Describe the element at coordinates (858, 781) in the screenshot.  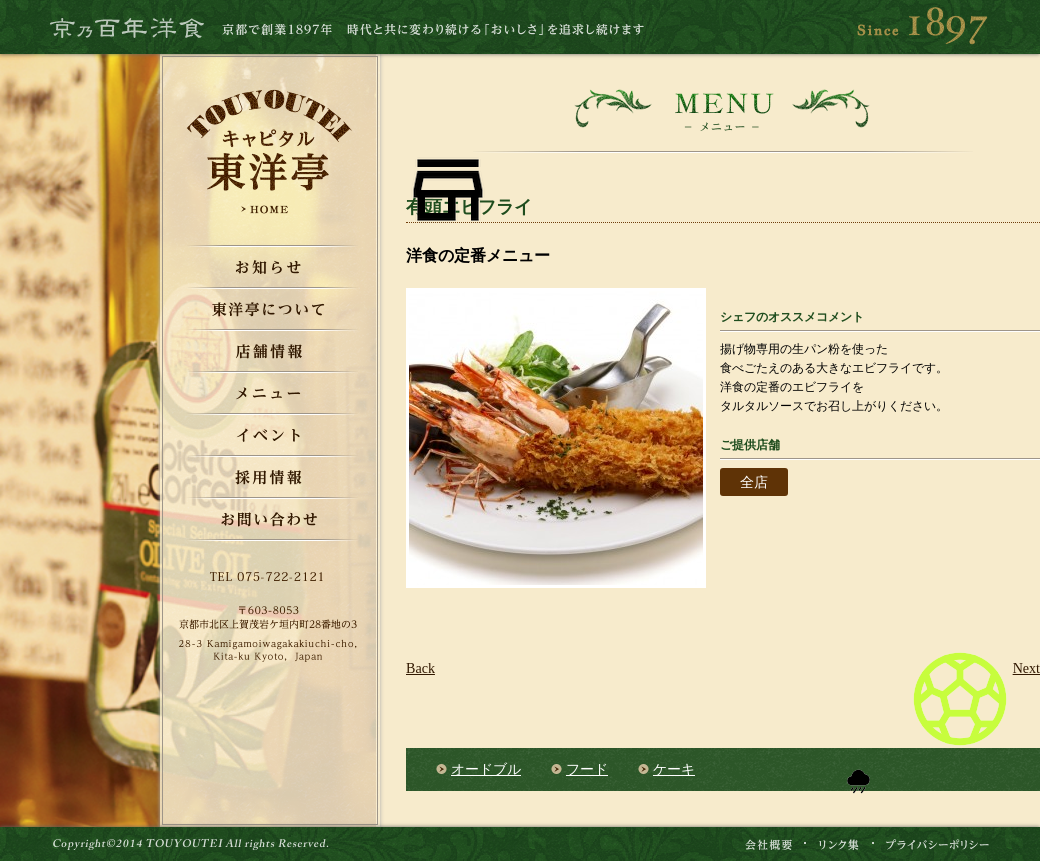
I see `indicates rainy weather conditions` at that location.